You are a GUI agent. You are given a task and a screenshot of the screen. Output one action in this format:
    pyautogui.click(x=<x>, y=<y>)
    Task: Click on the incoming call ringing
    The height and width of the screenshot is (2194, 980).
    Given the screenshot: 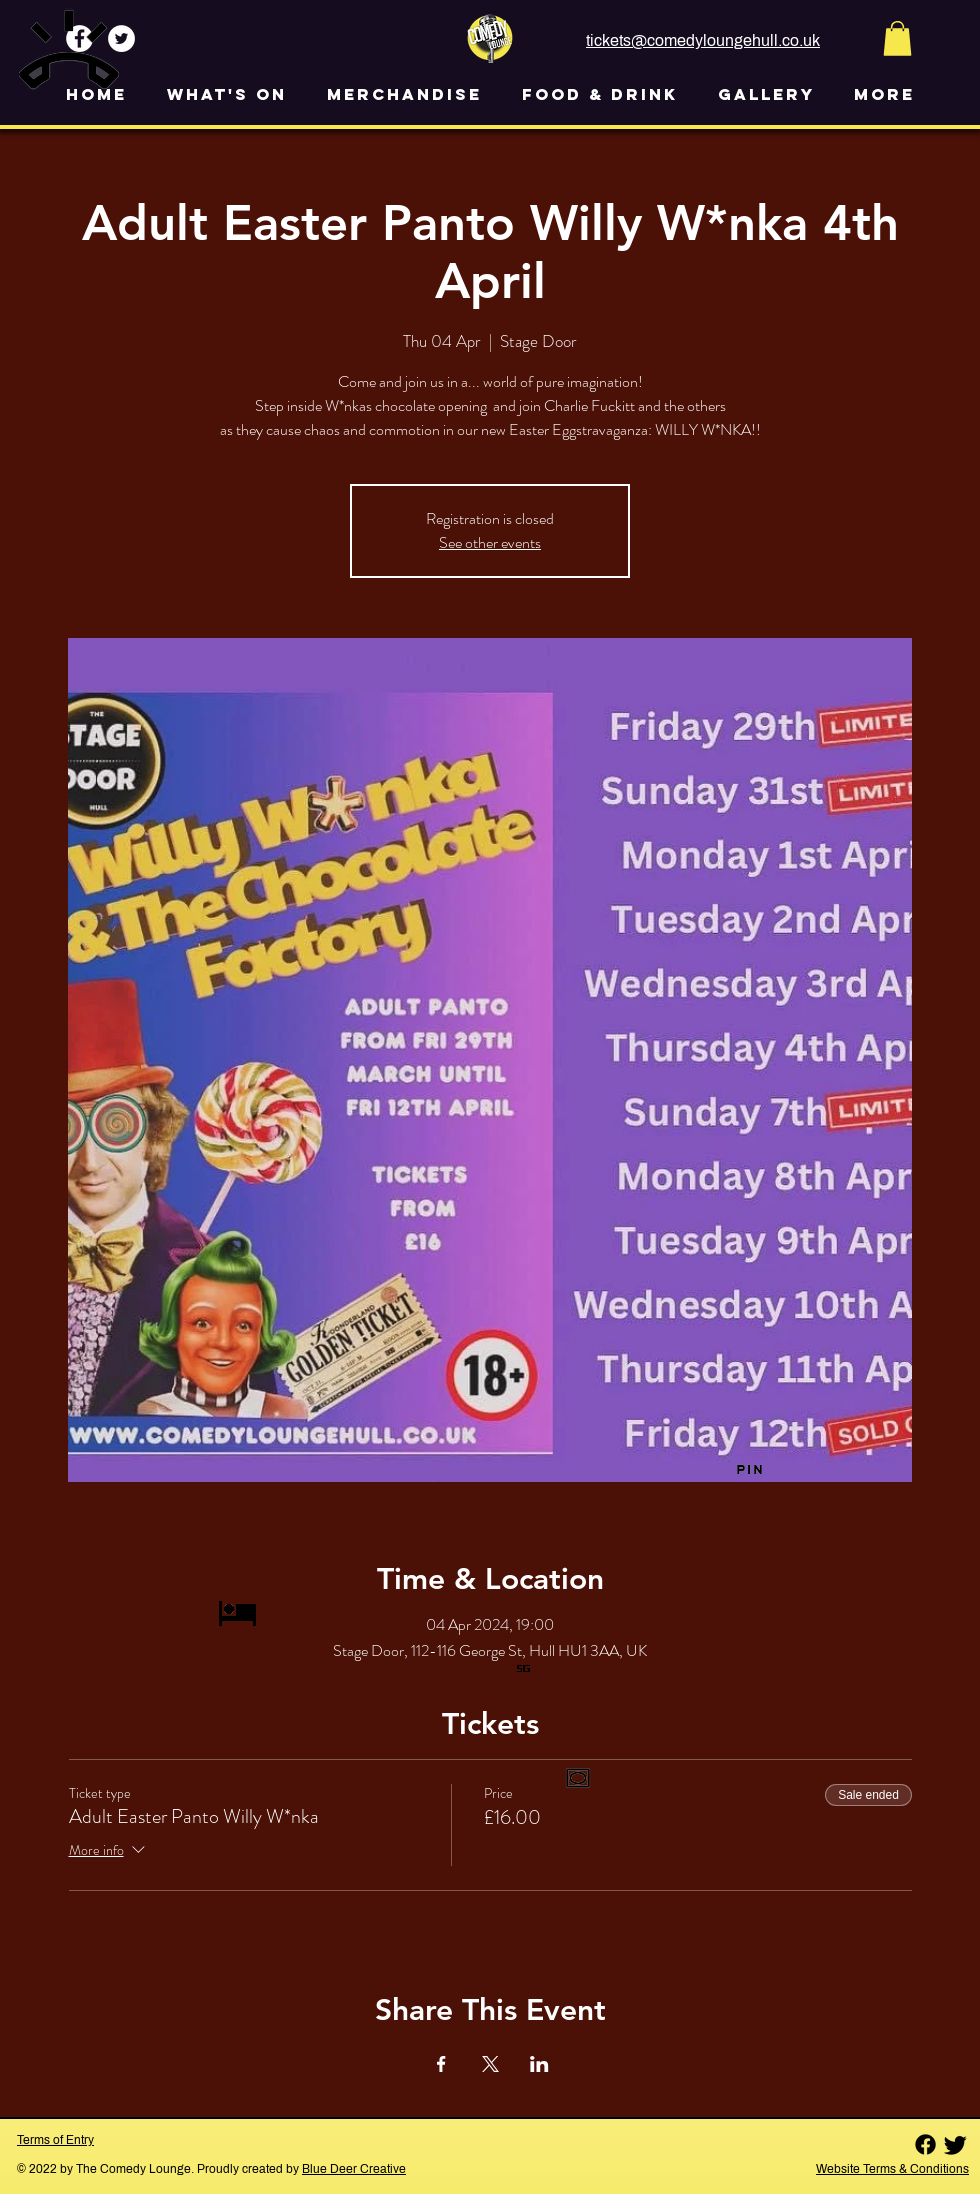 What is the action you would take?
    pyautogui.click(x=69, y=52)
    